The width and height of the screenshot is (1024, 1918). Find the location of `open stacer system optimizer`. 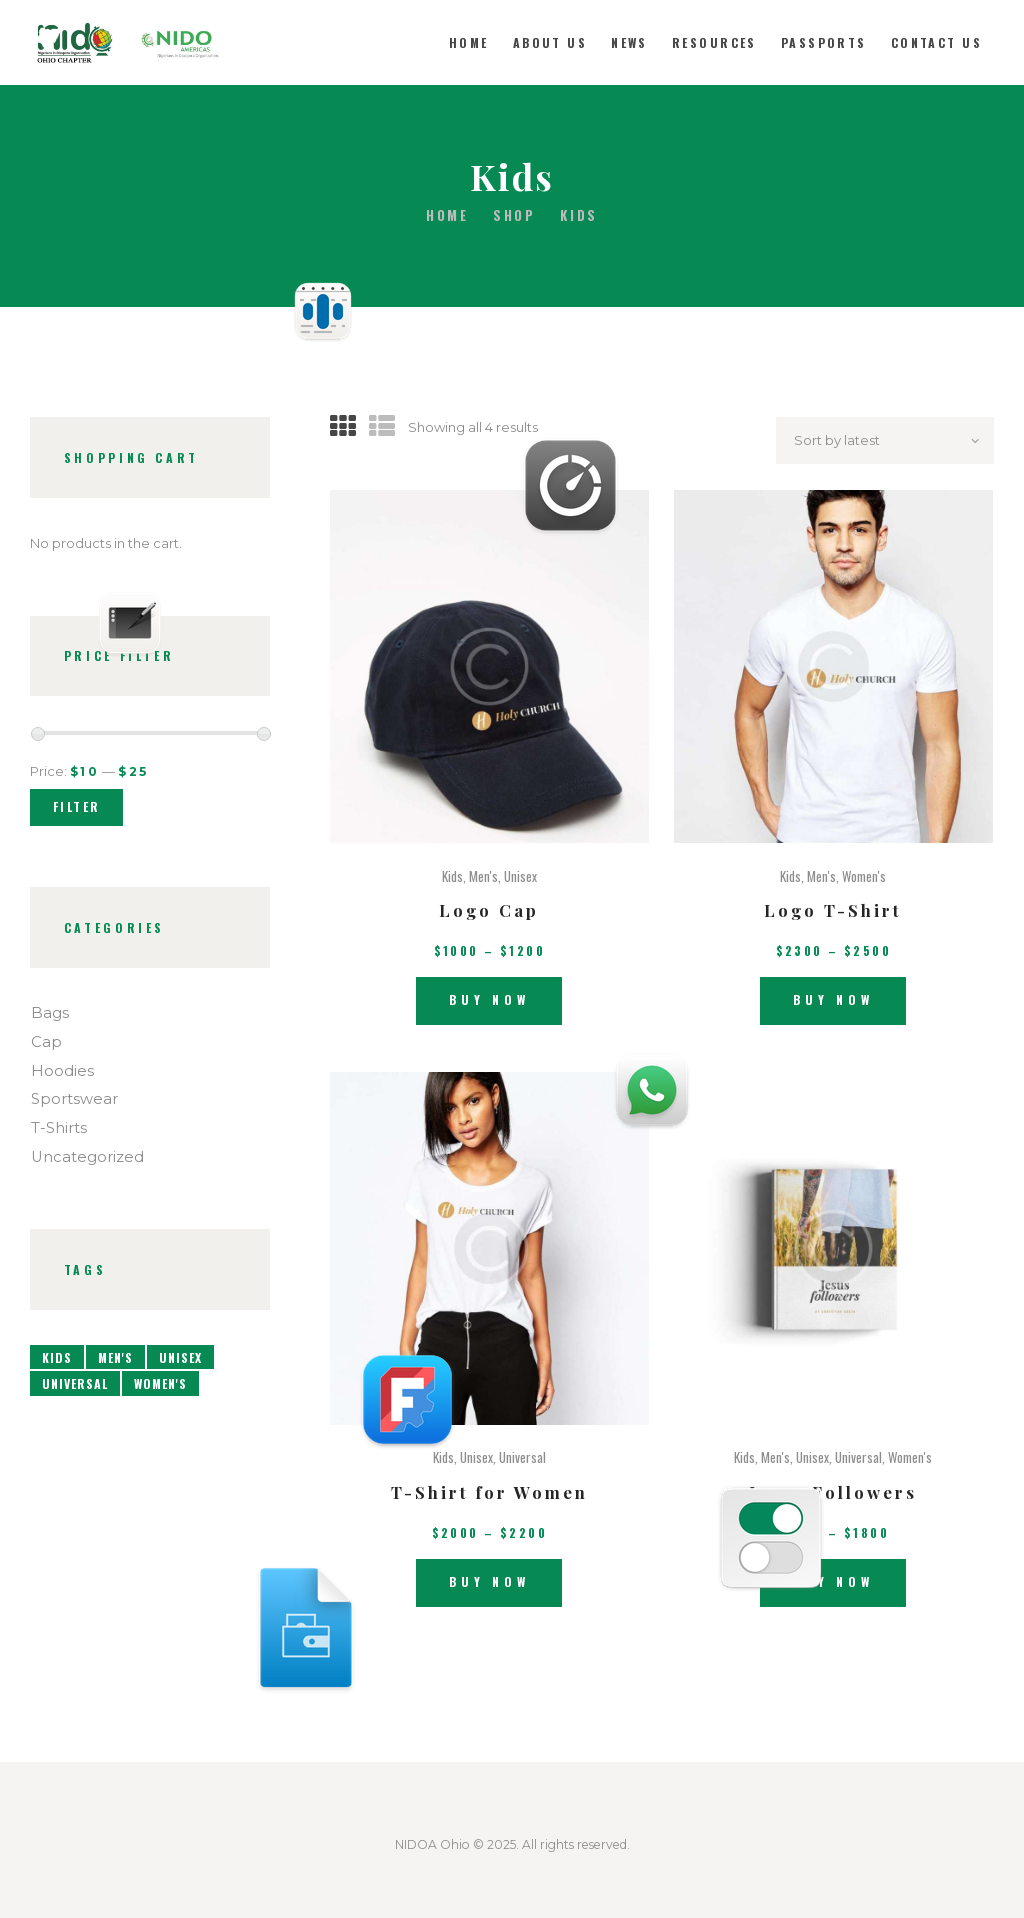

open stacer system optimizer is located at coordinates (570, 485).